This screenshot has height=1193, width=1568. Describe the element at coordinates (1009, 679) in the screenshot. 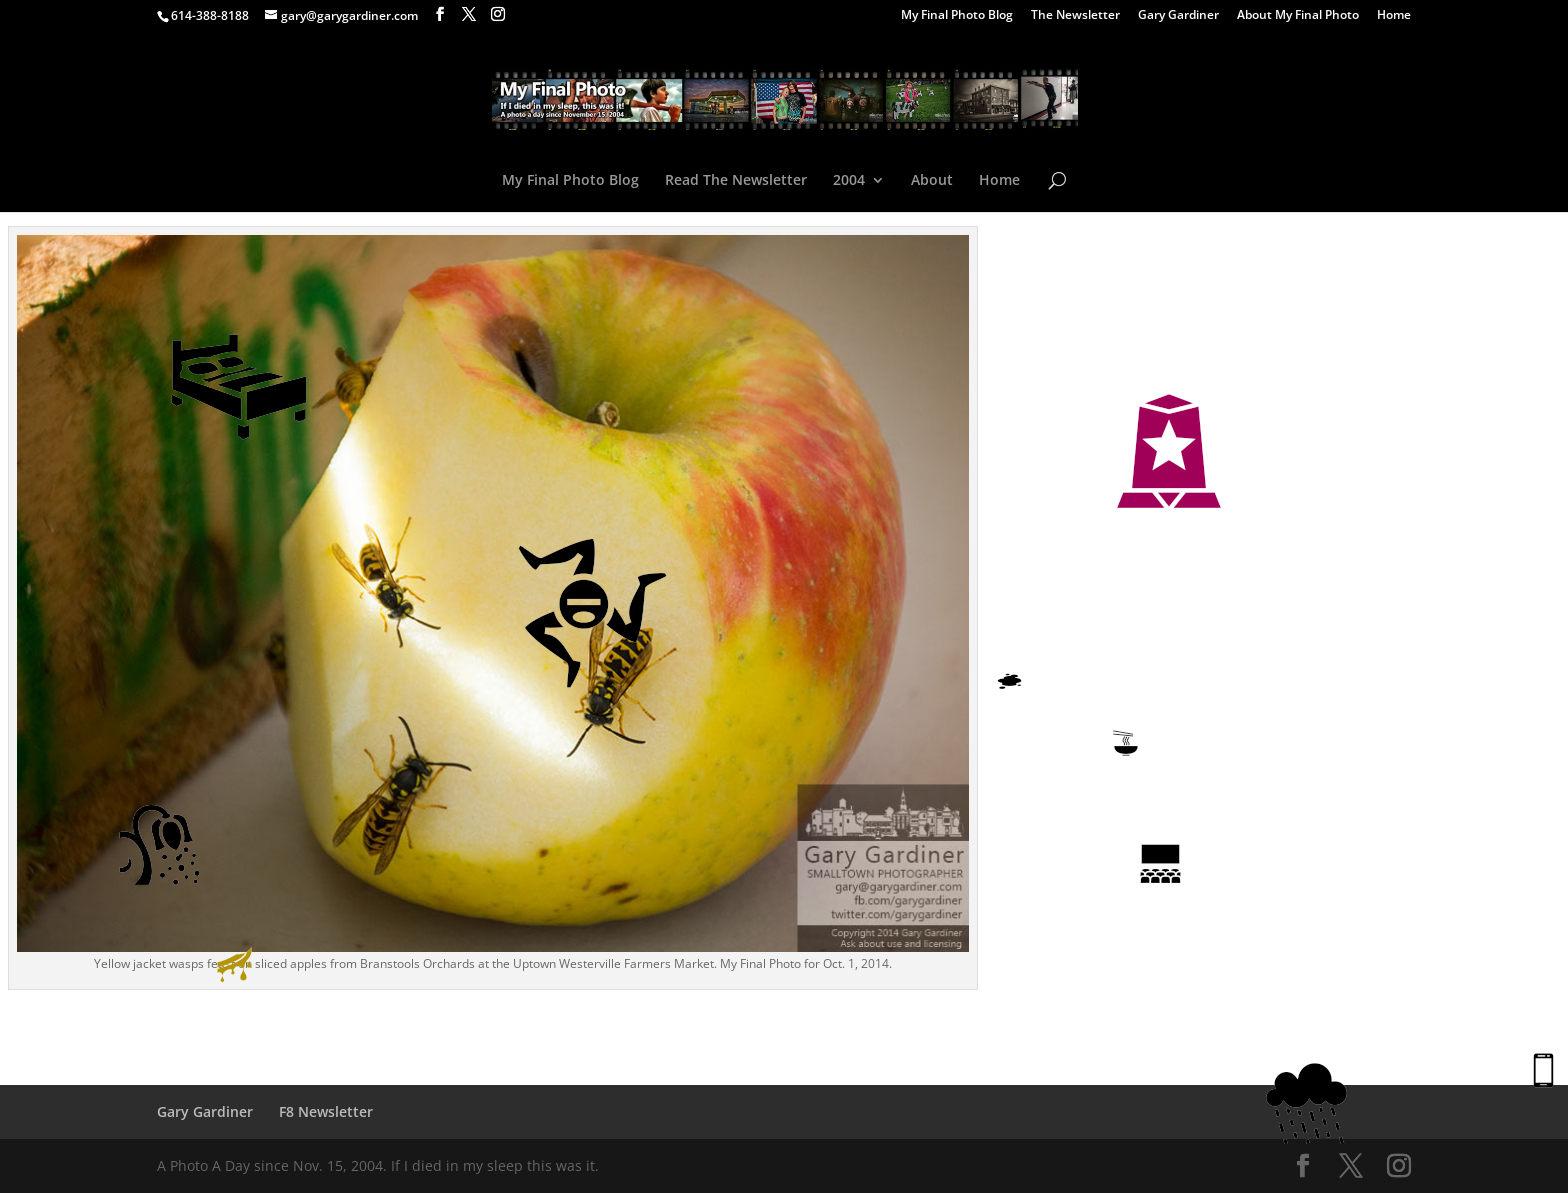

I see `indicates a spill or hazard in a game environment` at that location.